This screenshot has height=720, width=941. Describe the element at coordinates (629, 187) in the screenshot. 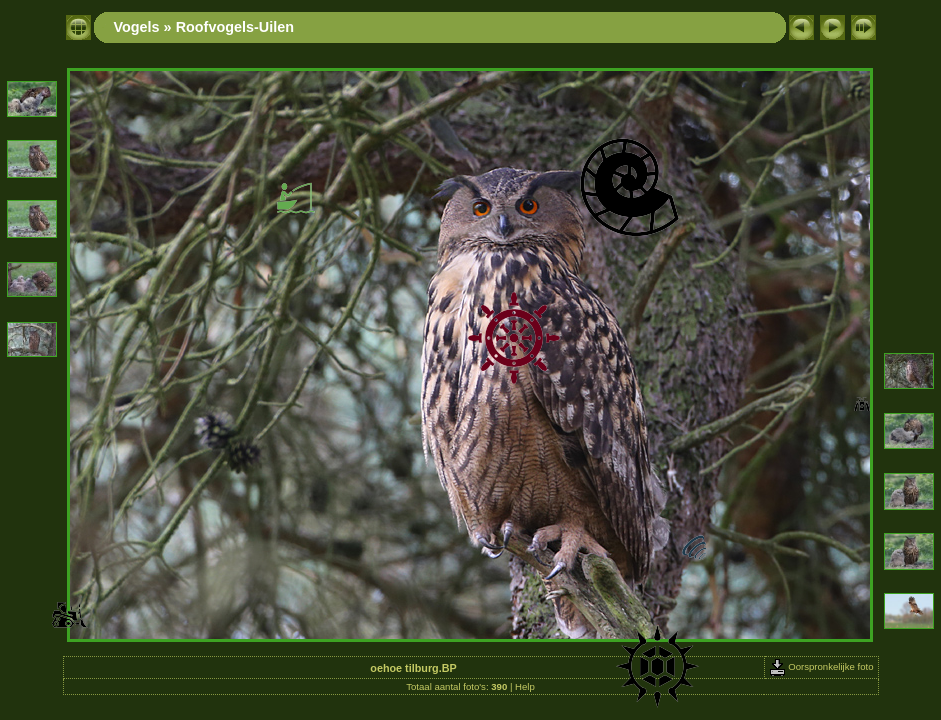

I see `view fossil collection or paleontology items` at that location.